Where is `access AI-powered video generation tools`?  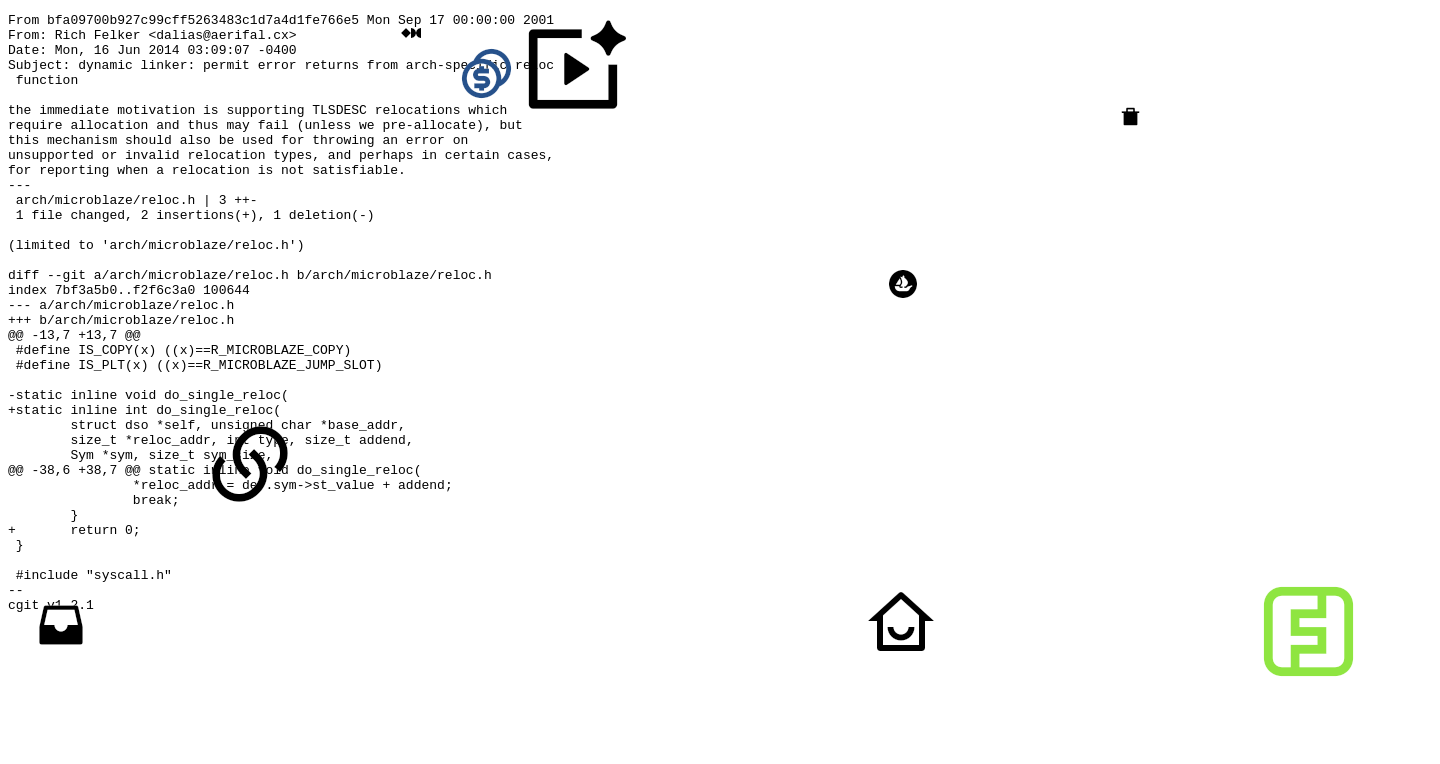
access AI-powered video generation tools is located at coordinates (573, 69).